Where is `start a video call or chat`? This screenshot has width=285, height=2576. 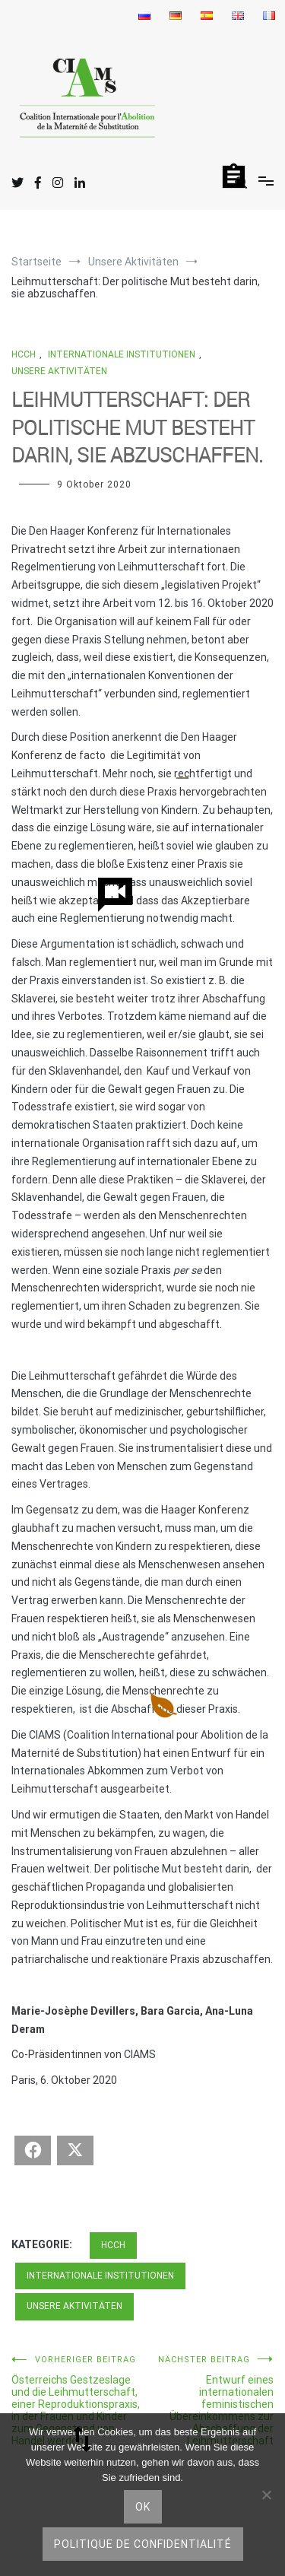 start a video call or chat is located at coordinates (115, 894).